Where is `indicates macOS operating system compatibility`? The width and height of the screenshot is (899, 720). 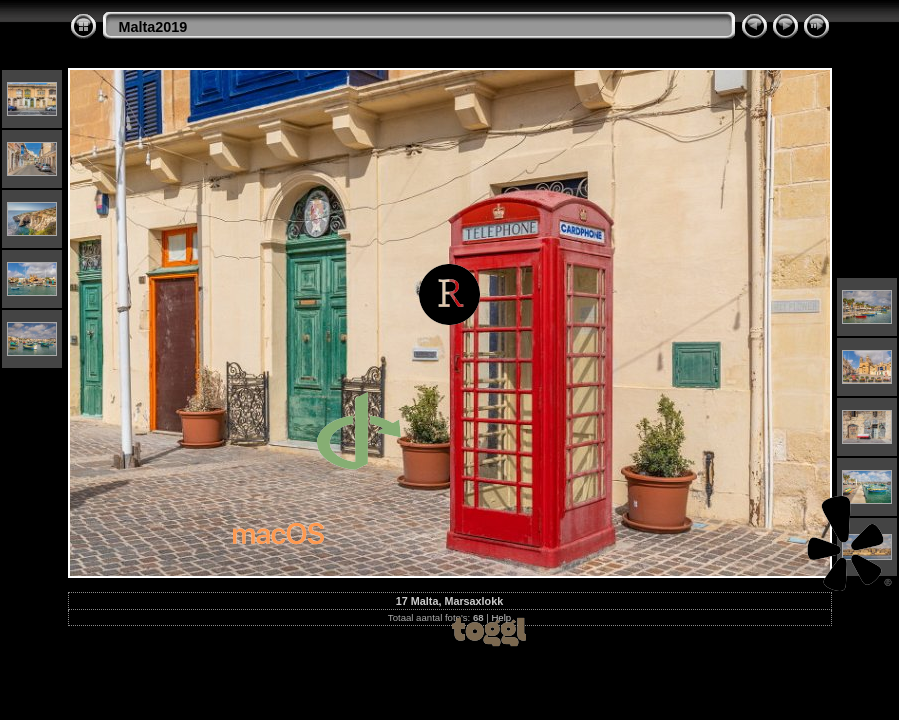 indicates macOS operating system compatibility is located at coordinates (278, 533).